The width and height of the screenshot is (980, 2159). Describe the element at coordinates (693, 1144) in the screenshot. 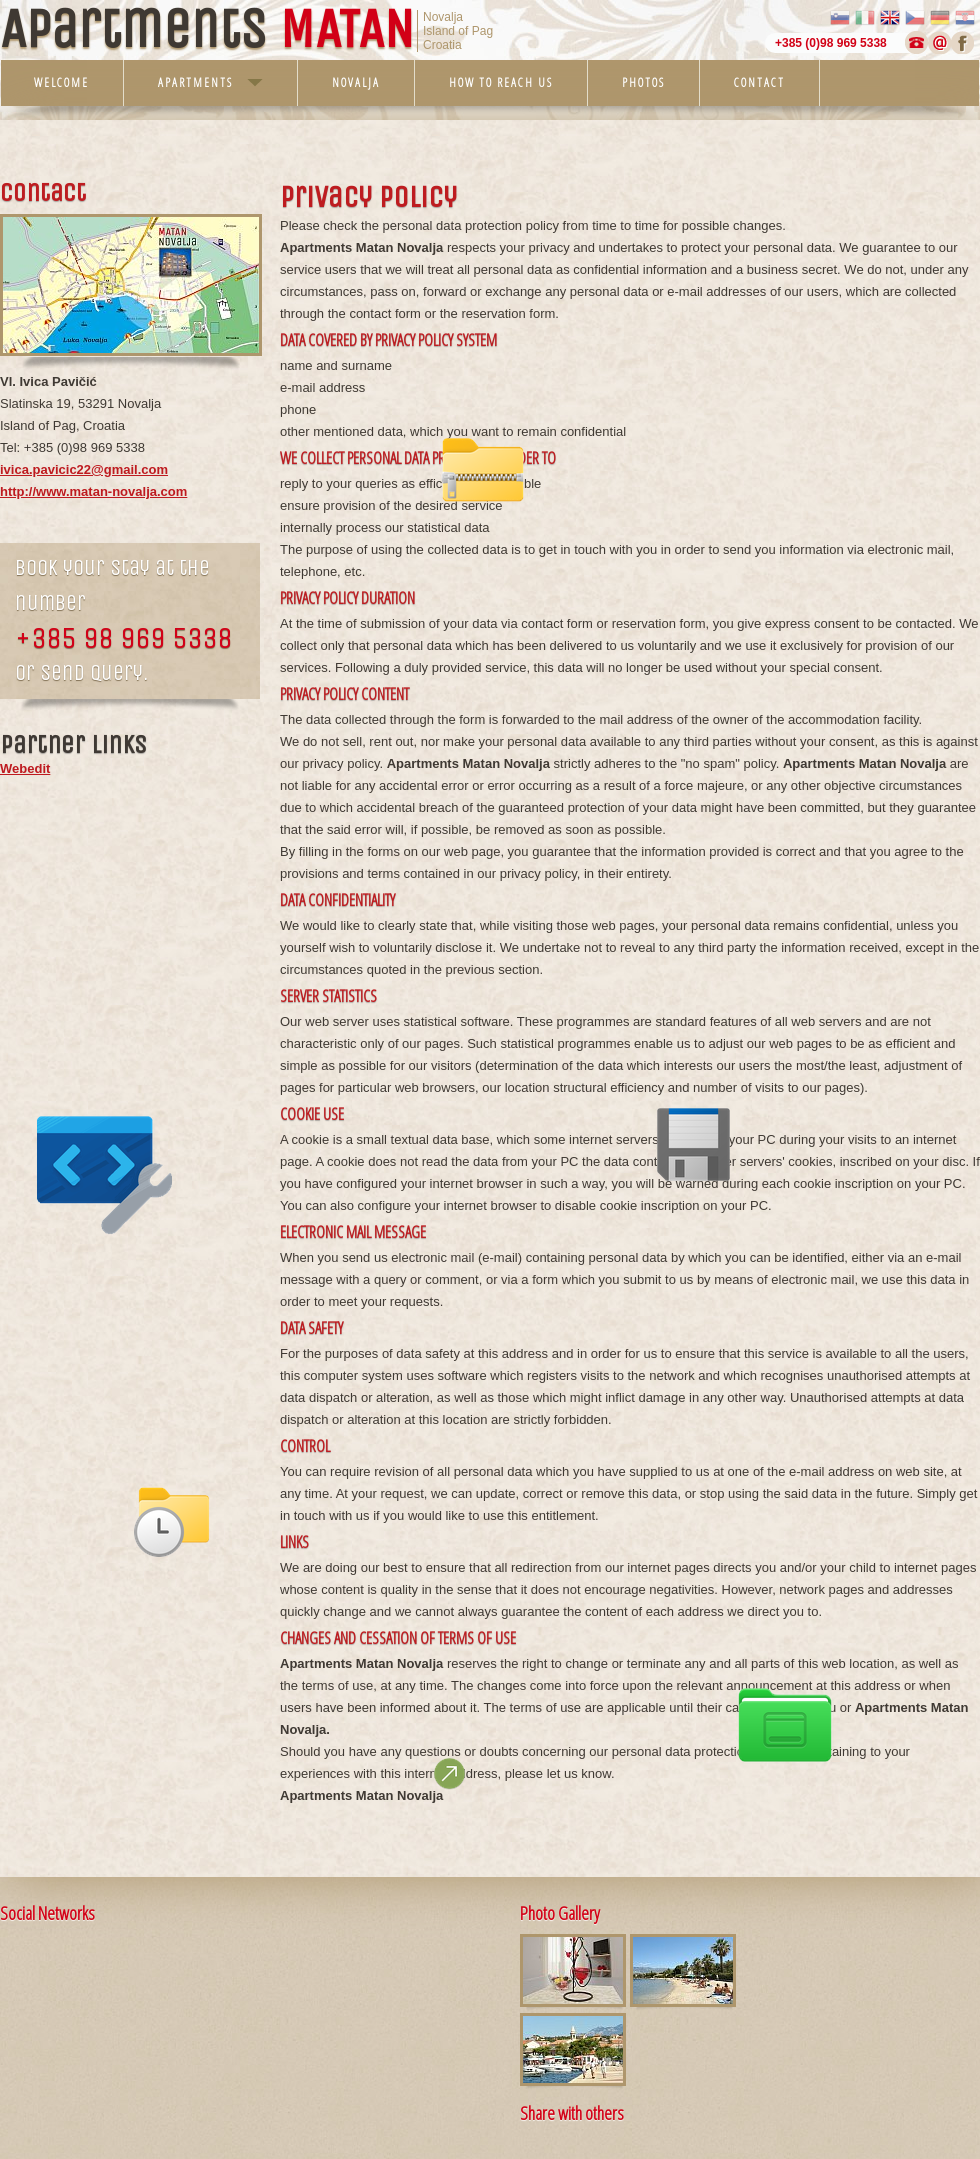

I see `save the current file or document` at that location.